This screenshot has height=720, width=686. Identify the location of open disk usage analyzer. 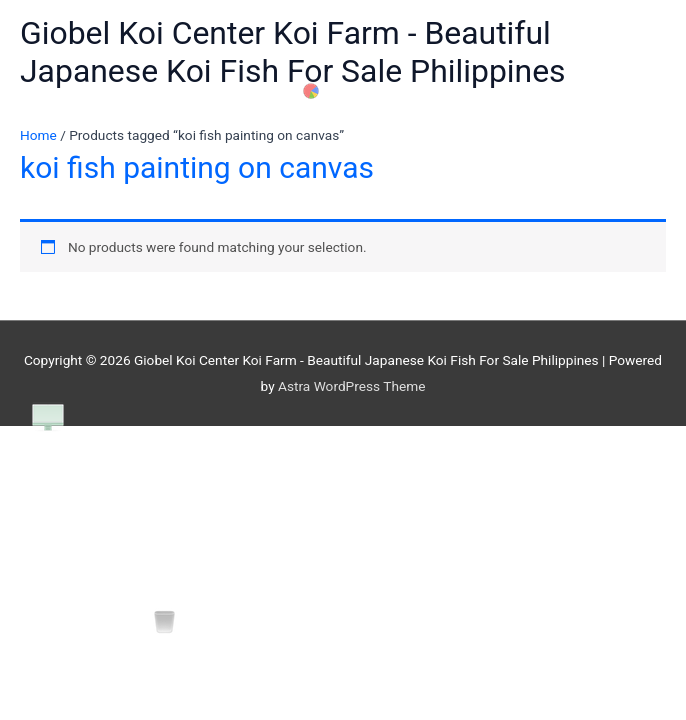
(311, 91).